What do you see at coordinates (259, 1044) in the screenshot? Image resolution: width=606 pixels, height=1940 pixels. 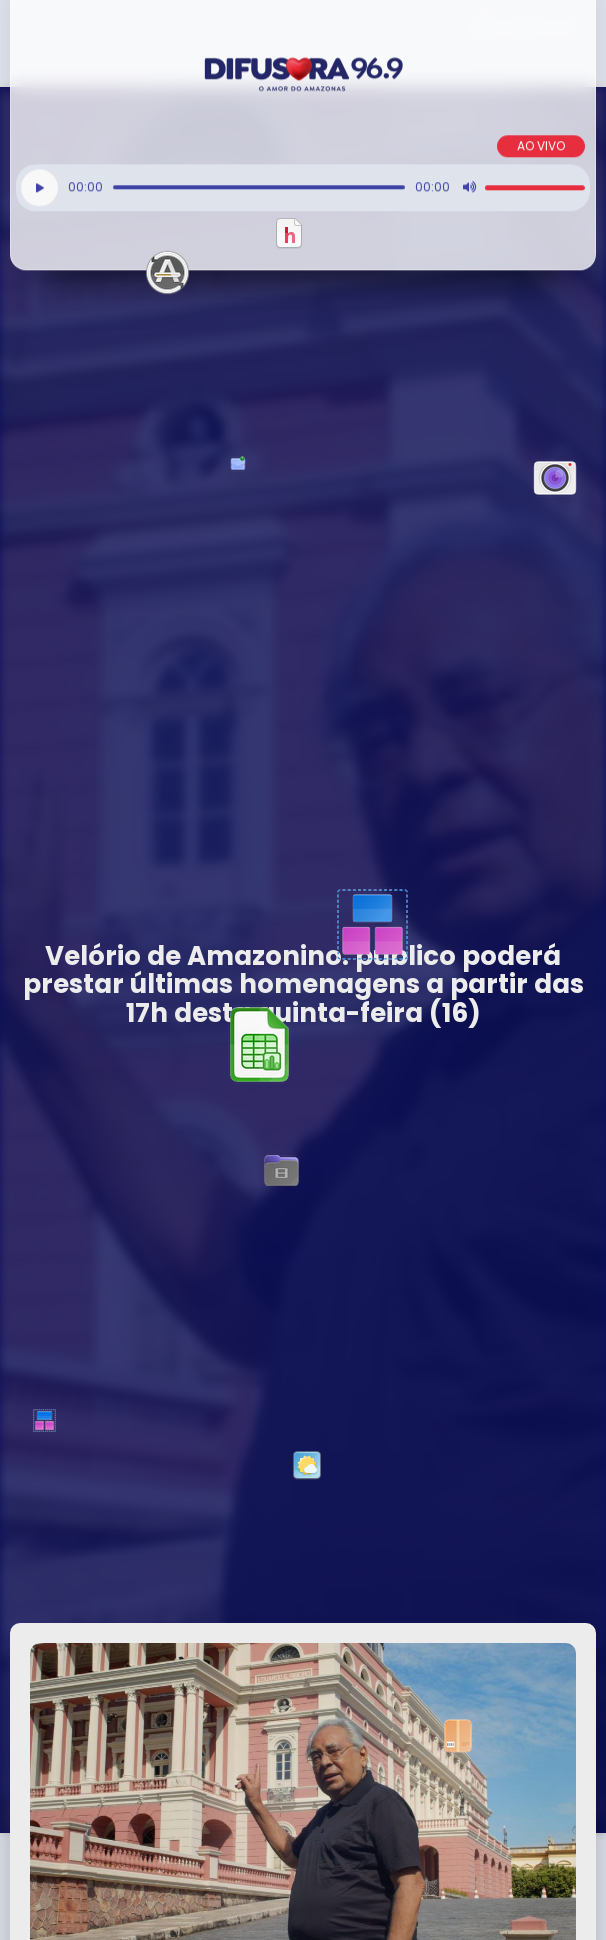 I see `open a libreoffice calc spreadsheet file` at bounding box center [259, 1044].